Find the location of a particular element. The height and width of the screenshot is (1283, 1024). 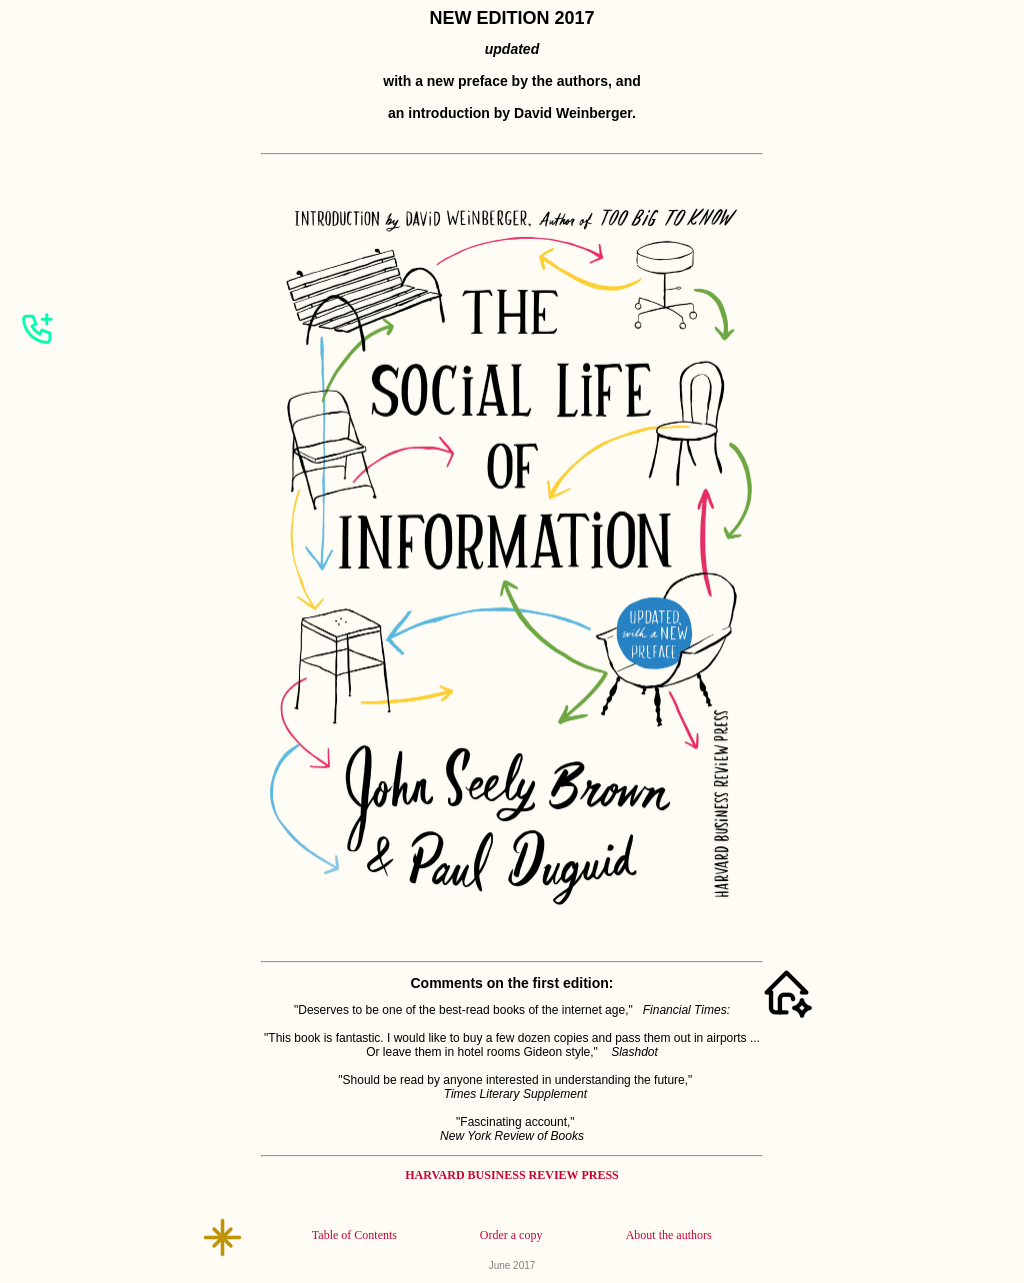

add a new contact is located at coordinates (37, 328).